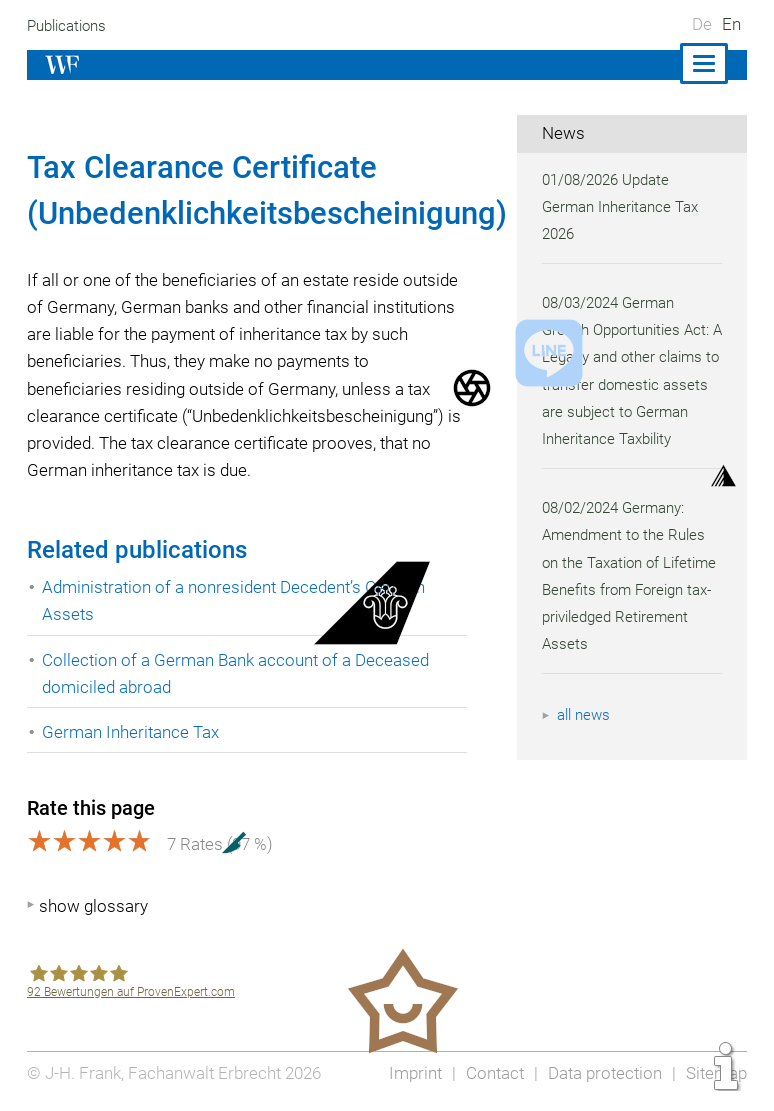 The width and height of the screenshot is (774, 1111). I want to click on mark as favorite with positive feedback, so click(403, 1004).